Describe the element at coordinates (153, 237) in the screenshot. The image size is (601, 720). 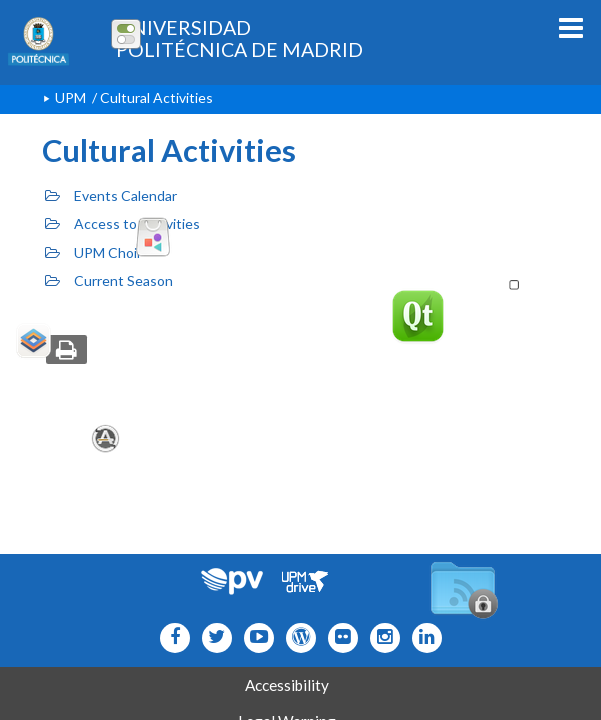
I see `open the software center to browse and install apps` at that location.